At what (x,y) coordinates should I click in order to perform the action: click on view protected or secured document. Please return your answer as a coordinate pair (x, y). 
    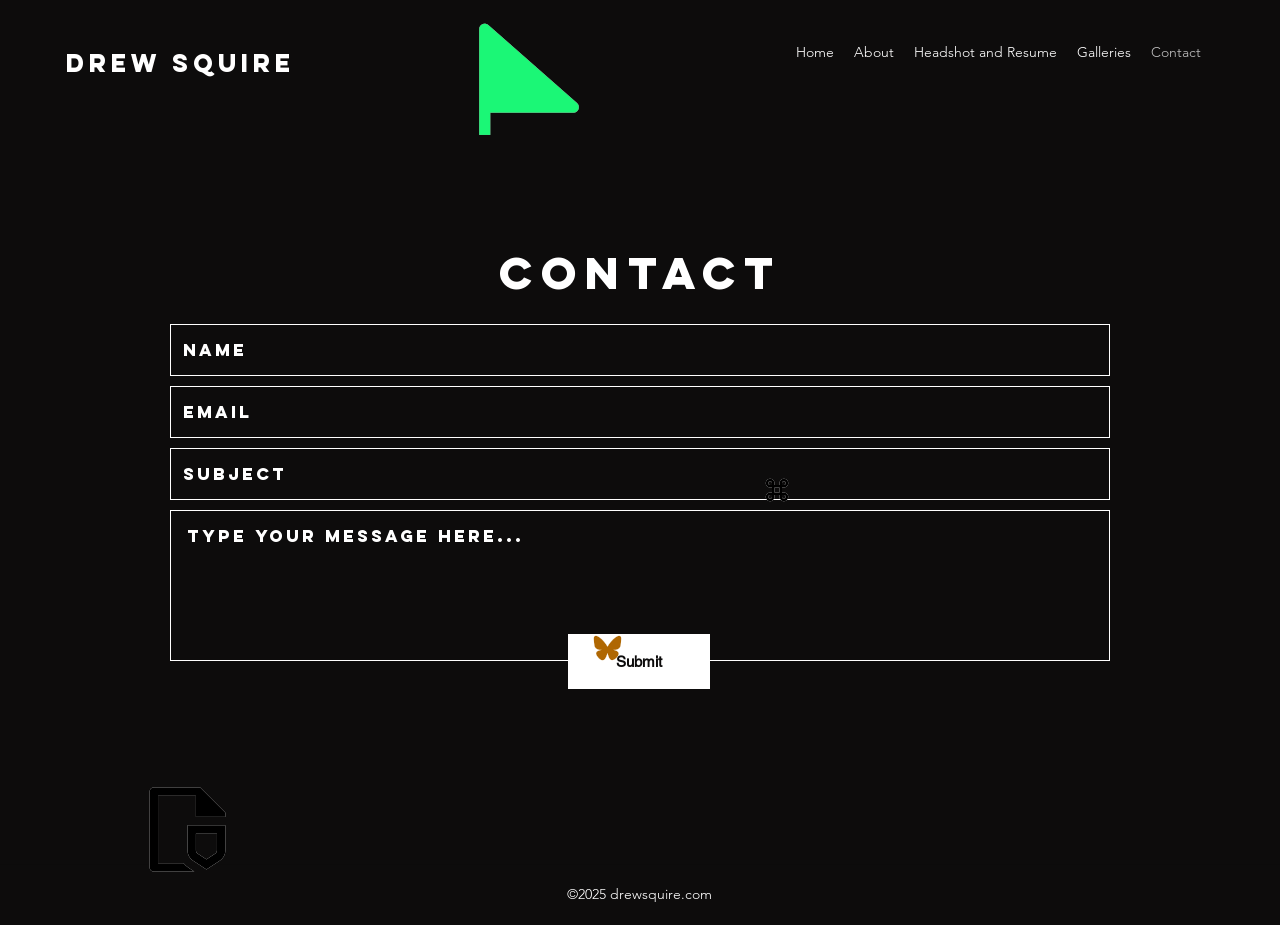
    Looking at the image, I should click on (187, 829).